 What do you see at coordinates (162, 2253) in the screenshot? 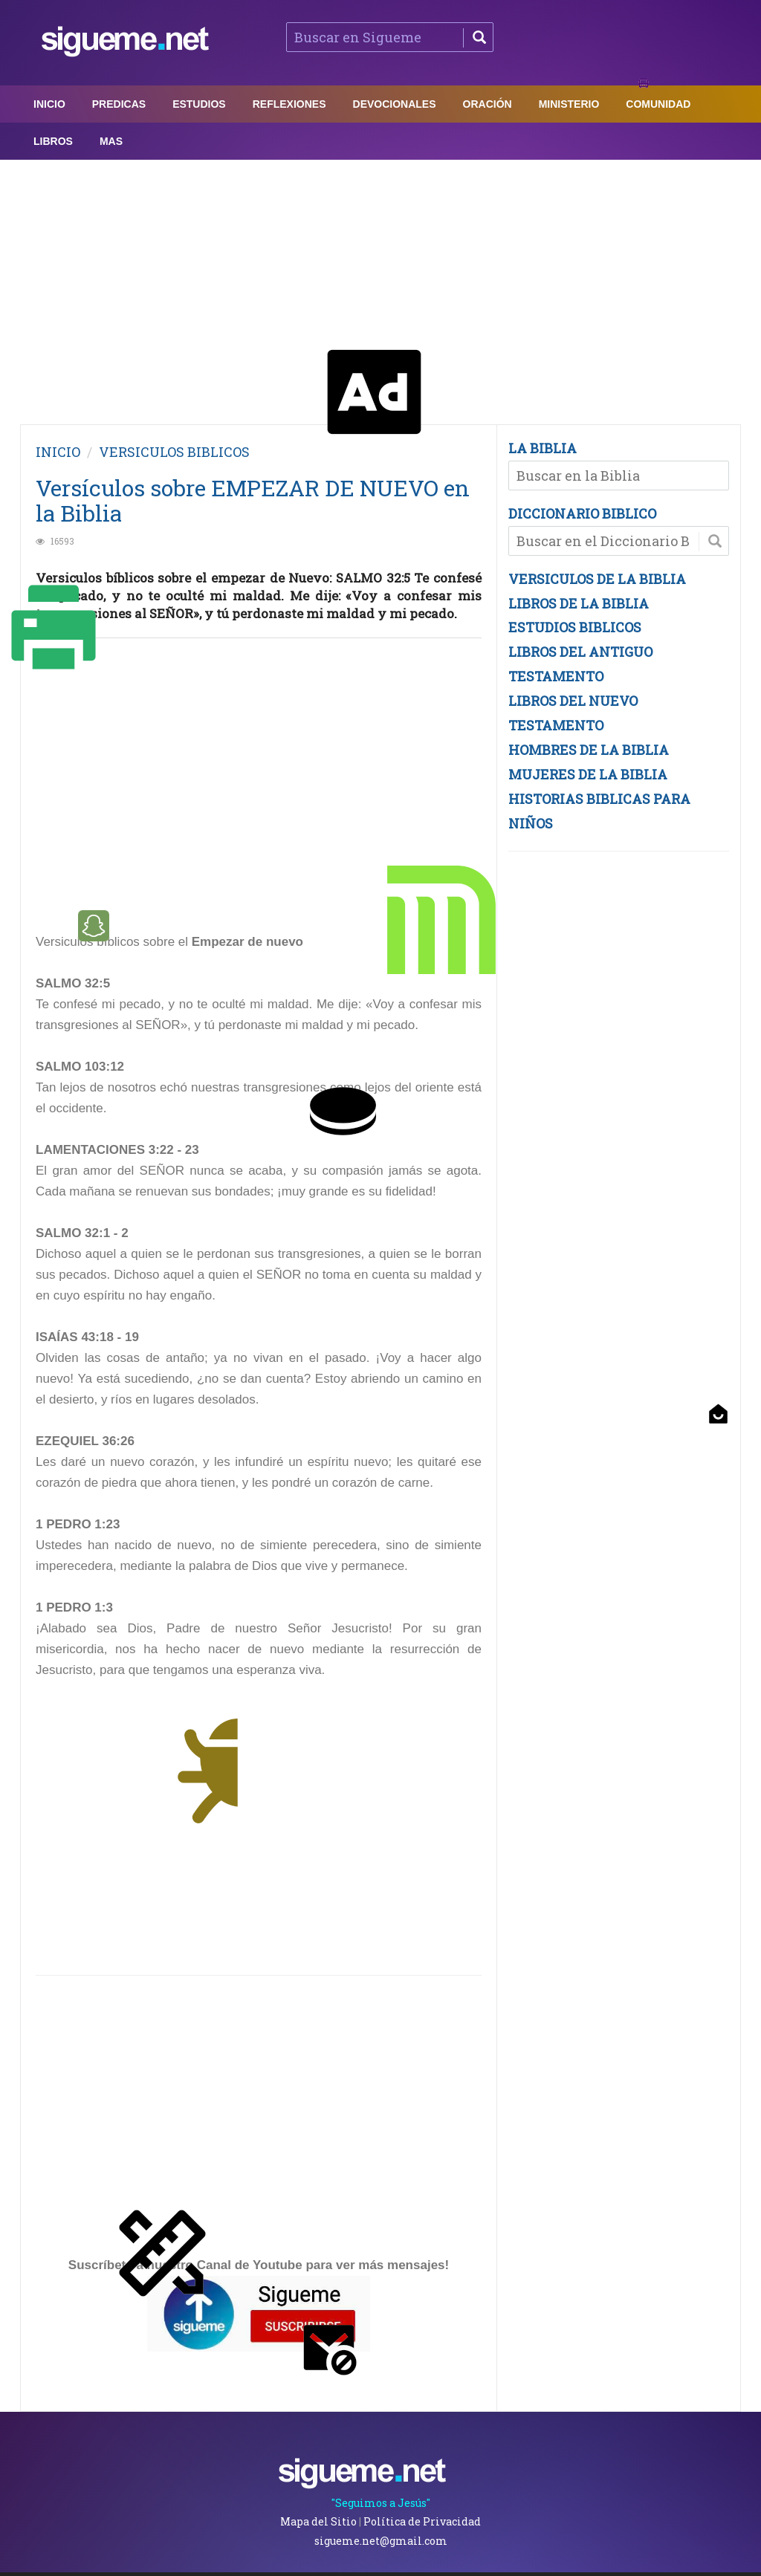
I see `access design tools` at bounding box center [162, 2253].